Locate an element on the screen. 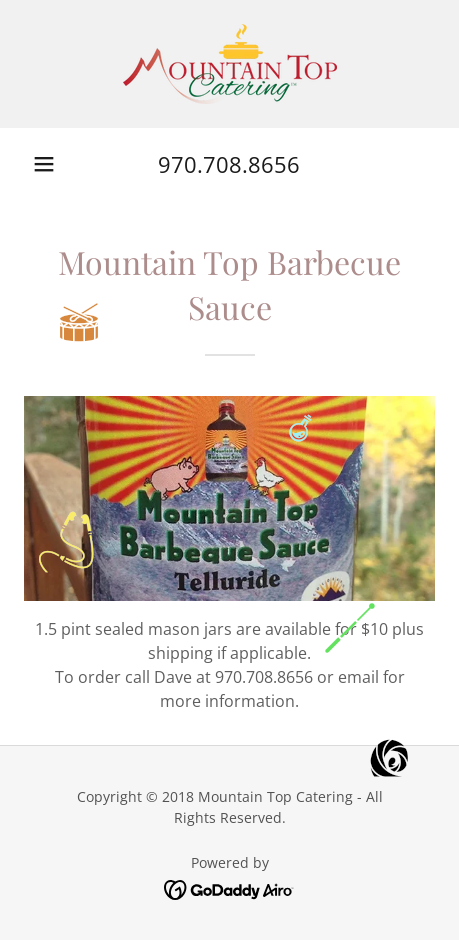 Image resolution: width=459 pixels, height=940 pixels. use a health or mana potion is located at coordinates (301, 428).